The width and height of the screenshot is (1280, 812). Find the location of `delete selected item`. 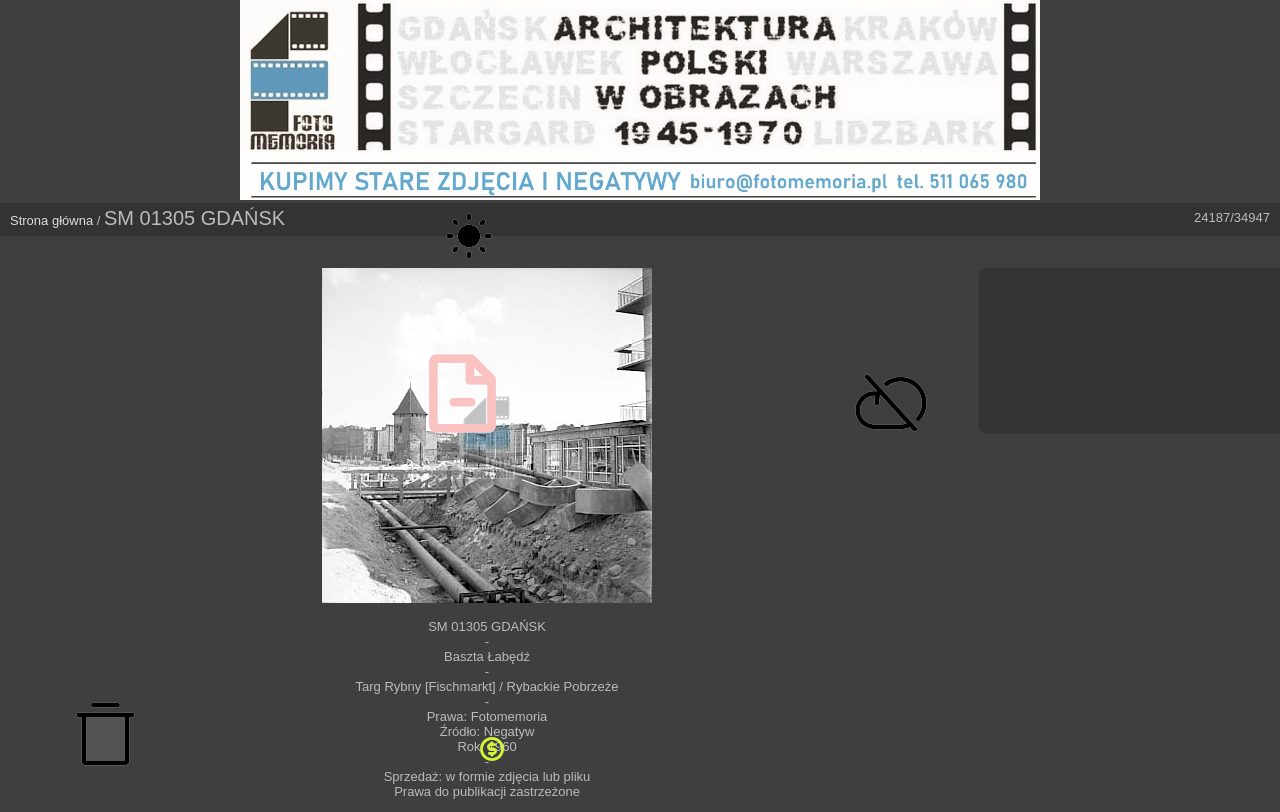

delete selected item is located at coordinates (105, 736).